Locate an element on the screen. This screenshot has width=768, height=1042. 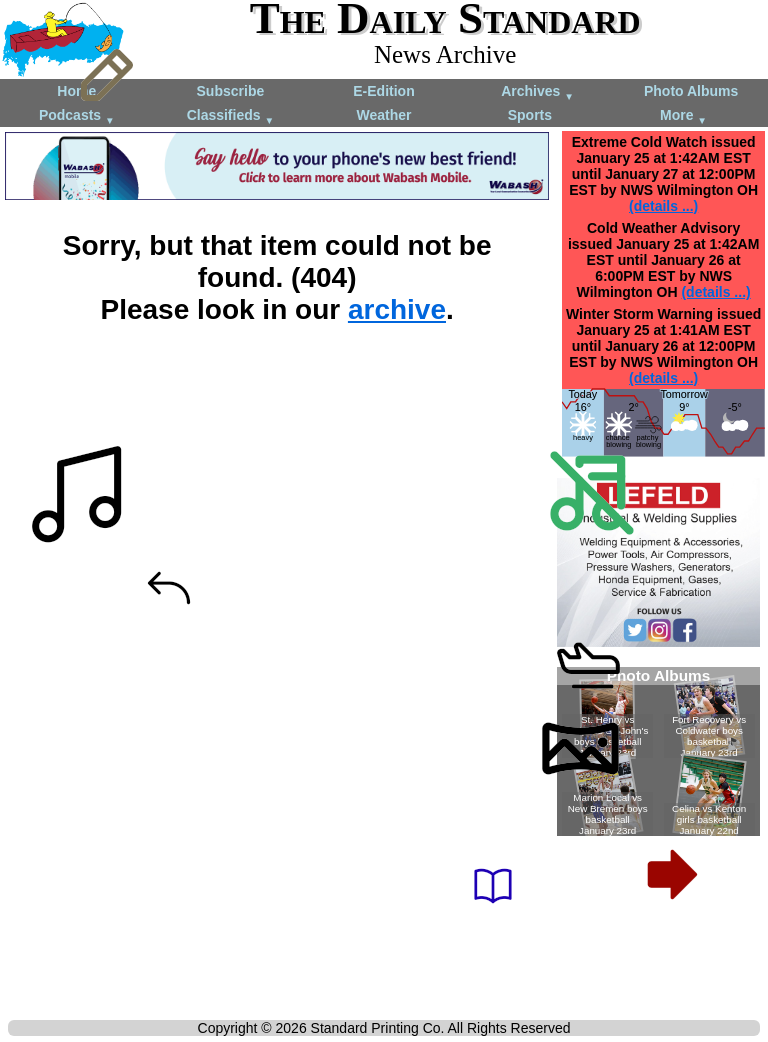
view panorama or wide-angle photos is located at coordinates (580, 748).